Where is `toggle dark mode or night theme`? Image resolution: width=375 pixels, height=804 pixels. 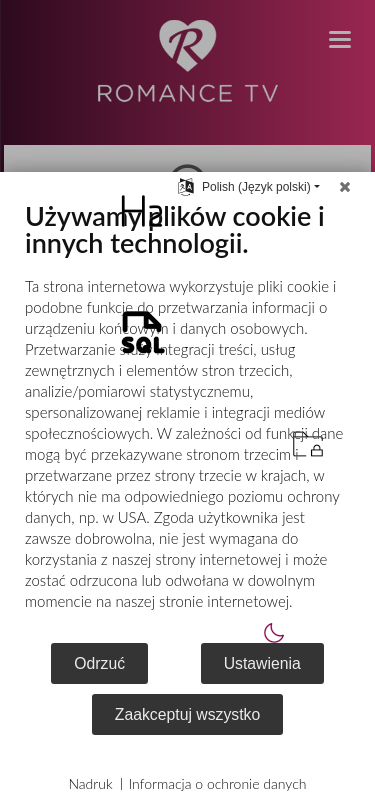
toggle dark mode or night theme is located at coordinates (273, 633).